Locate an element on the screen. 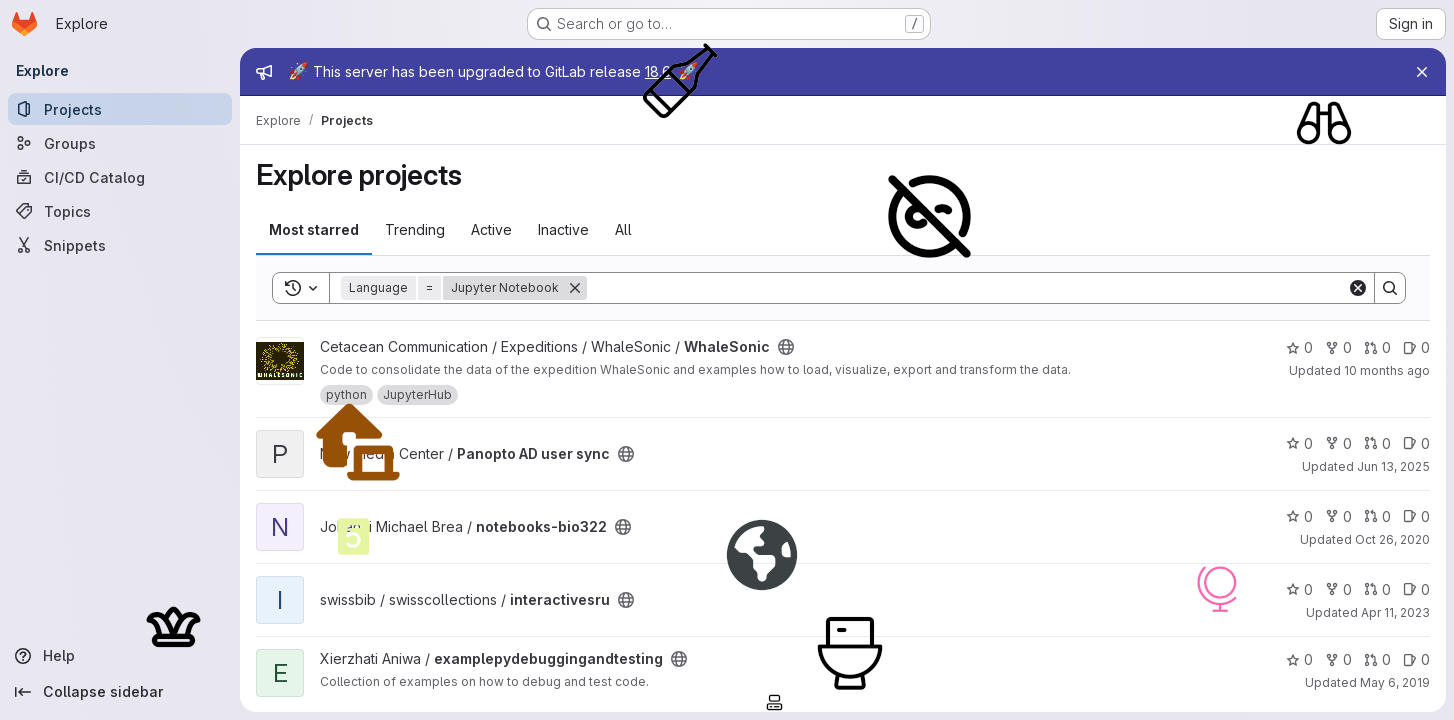 Image resolution: width=1454 pixels, height=720 pixels. browse bars or breweries nearby is located at coordinates (679, 82).